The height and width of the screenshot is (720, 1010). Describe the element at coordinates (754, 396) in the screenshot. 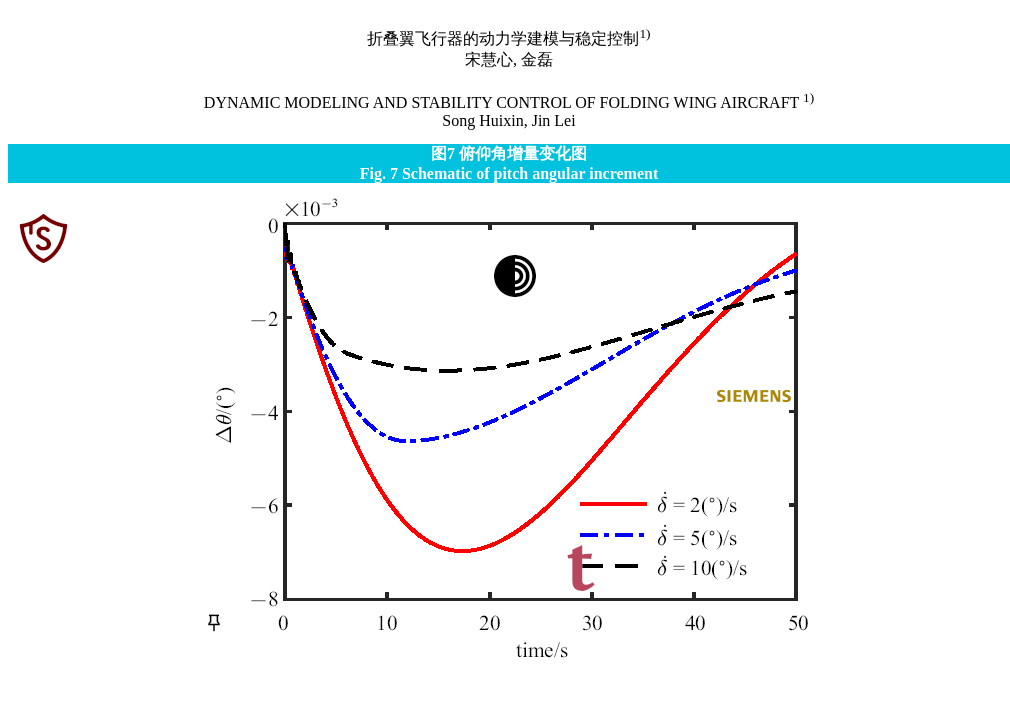

I see `Siemens company logo` at that location.